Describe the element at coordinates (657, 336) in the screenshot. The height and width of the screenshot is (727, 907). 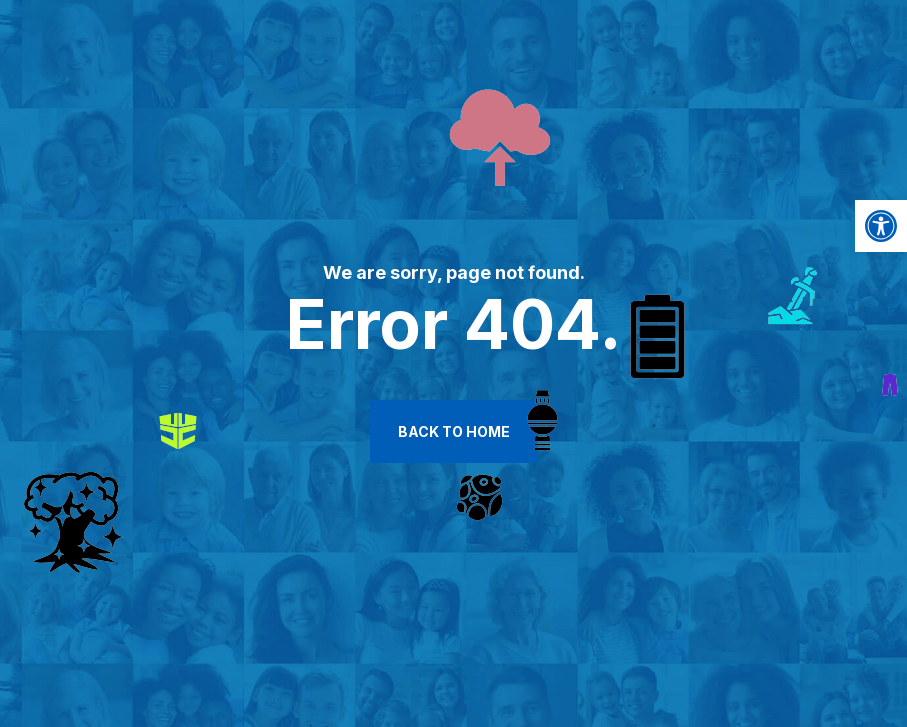
I see `indicates full battery charge` at that location.